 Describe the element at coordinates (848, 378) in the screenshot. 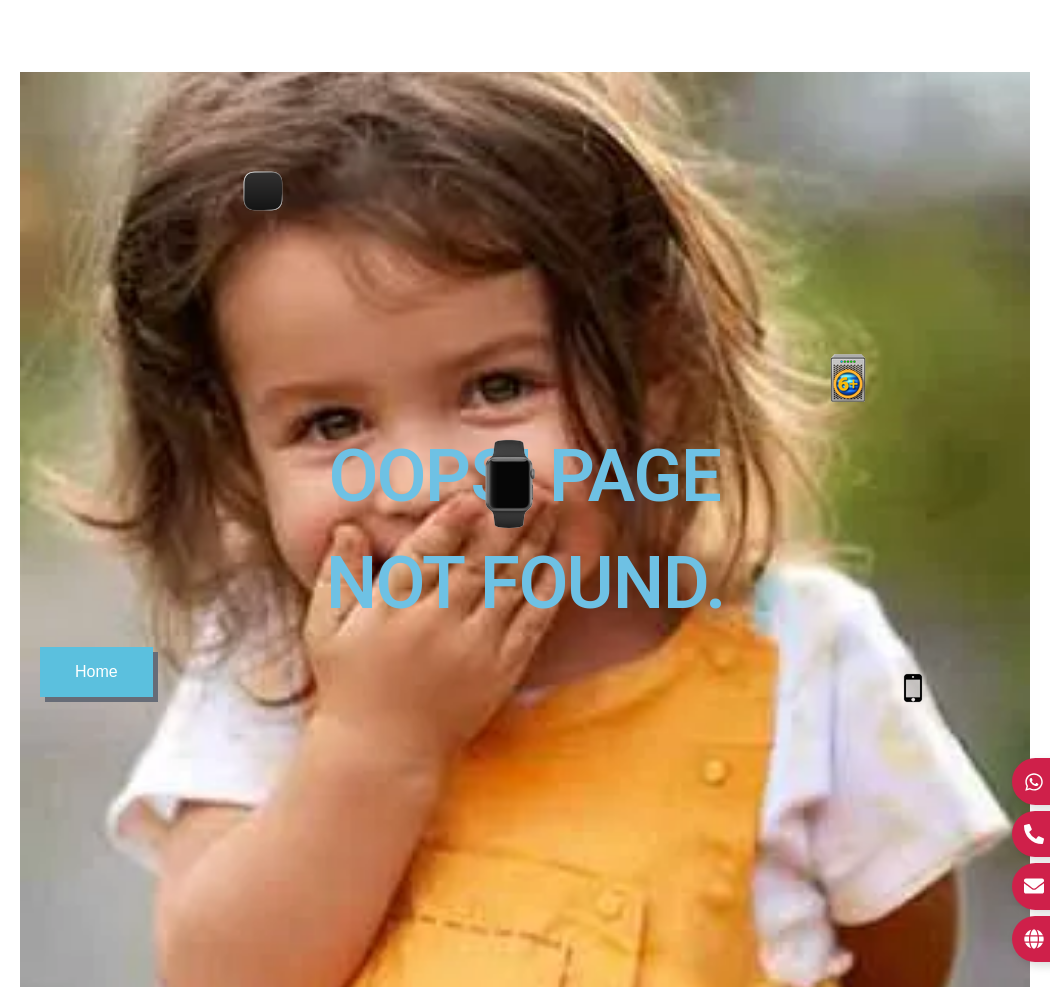

I see `RAID 6+ storage configuration or array` at that location.